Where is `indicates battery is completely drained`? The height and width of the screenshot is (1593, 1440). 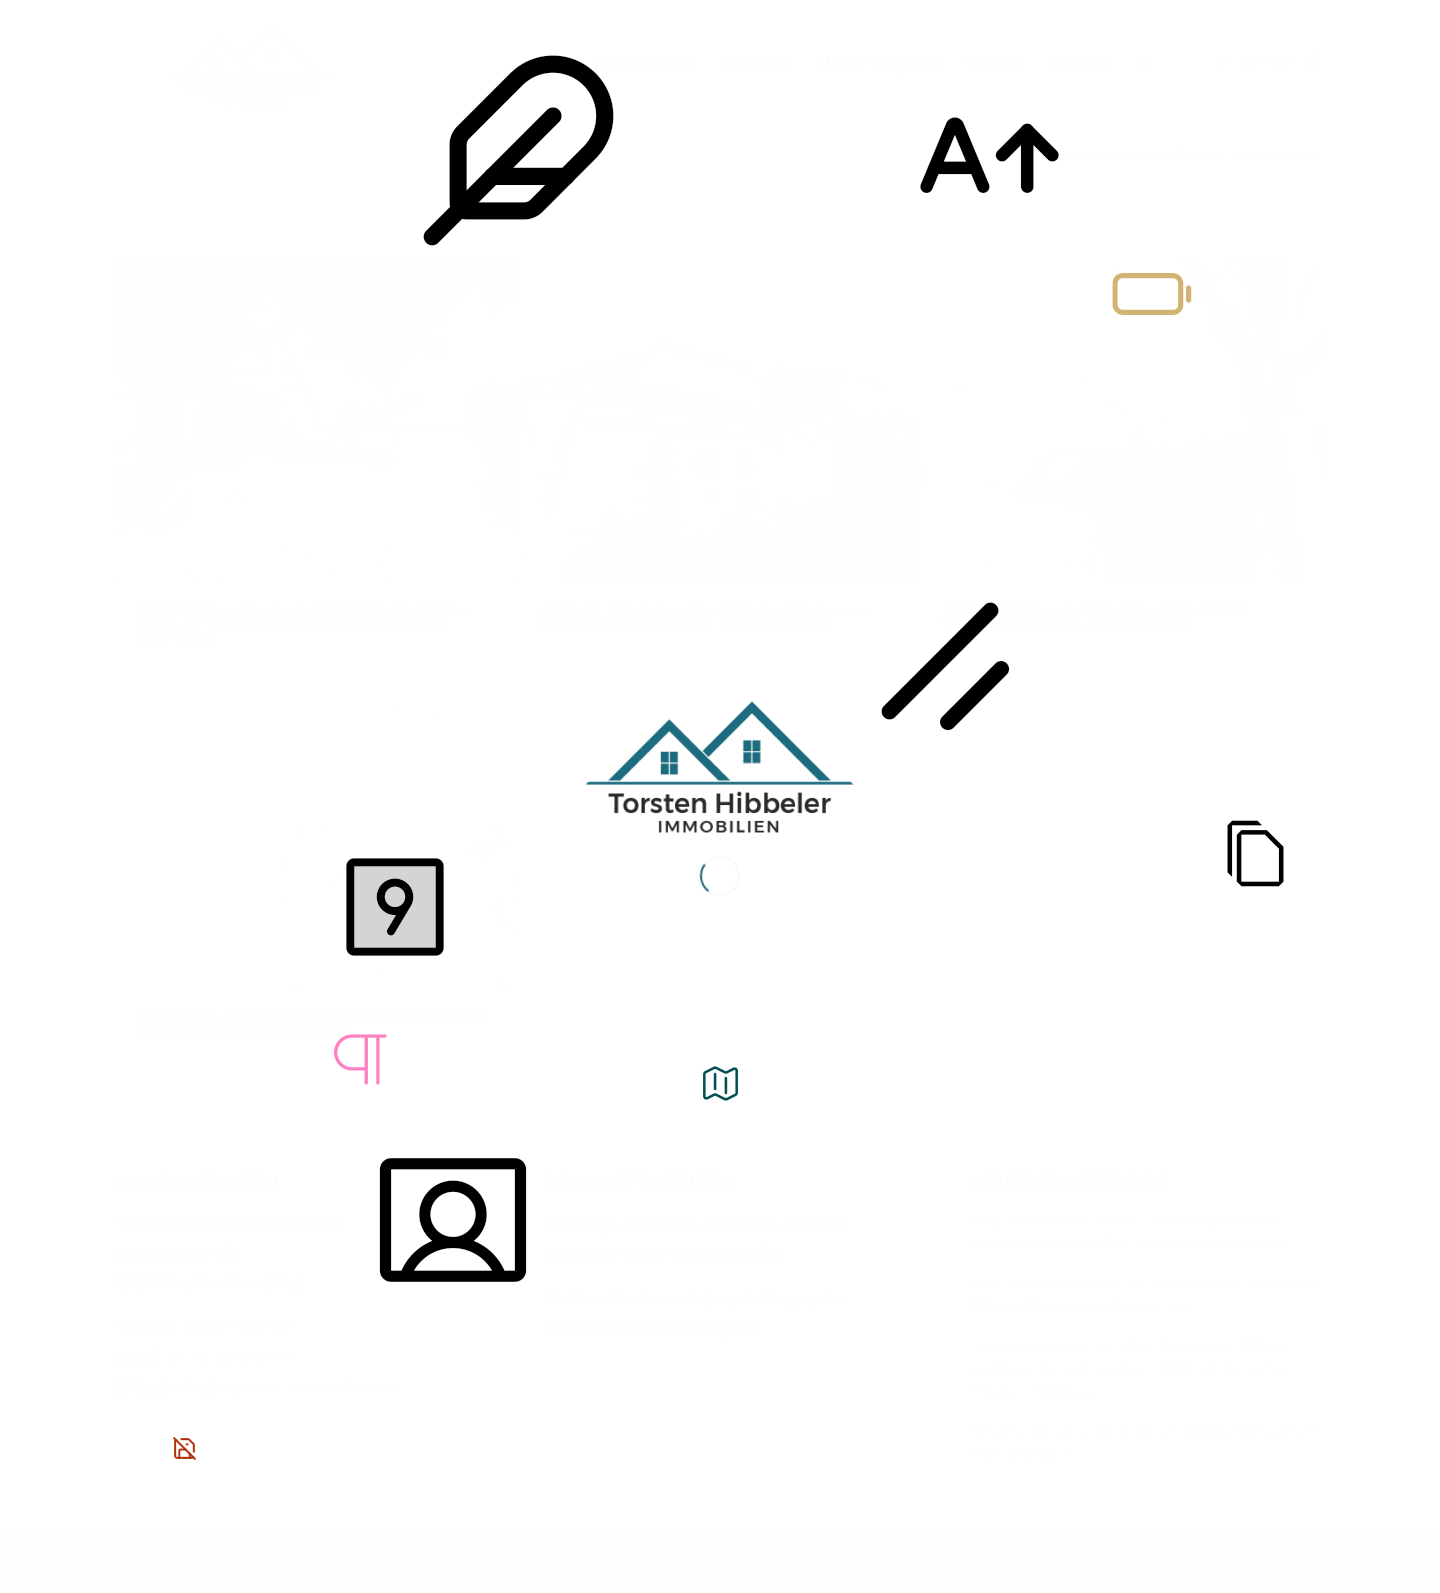 indicates battery is completely drained is located at coordinates (1152, 294).